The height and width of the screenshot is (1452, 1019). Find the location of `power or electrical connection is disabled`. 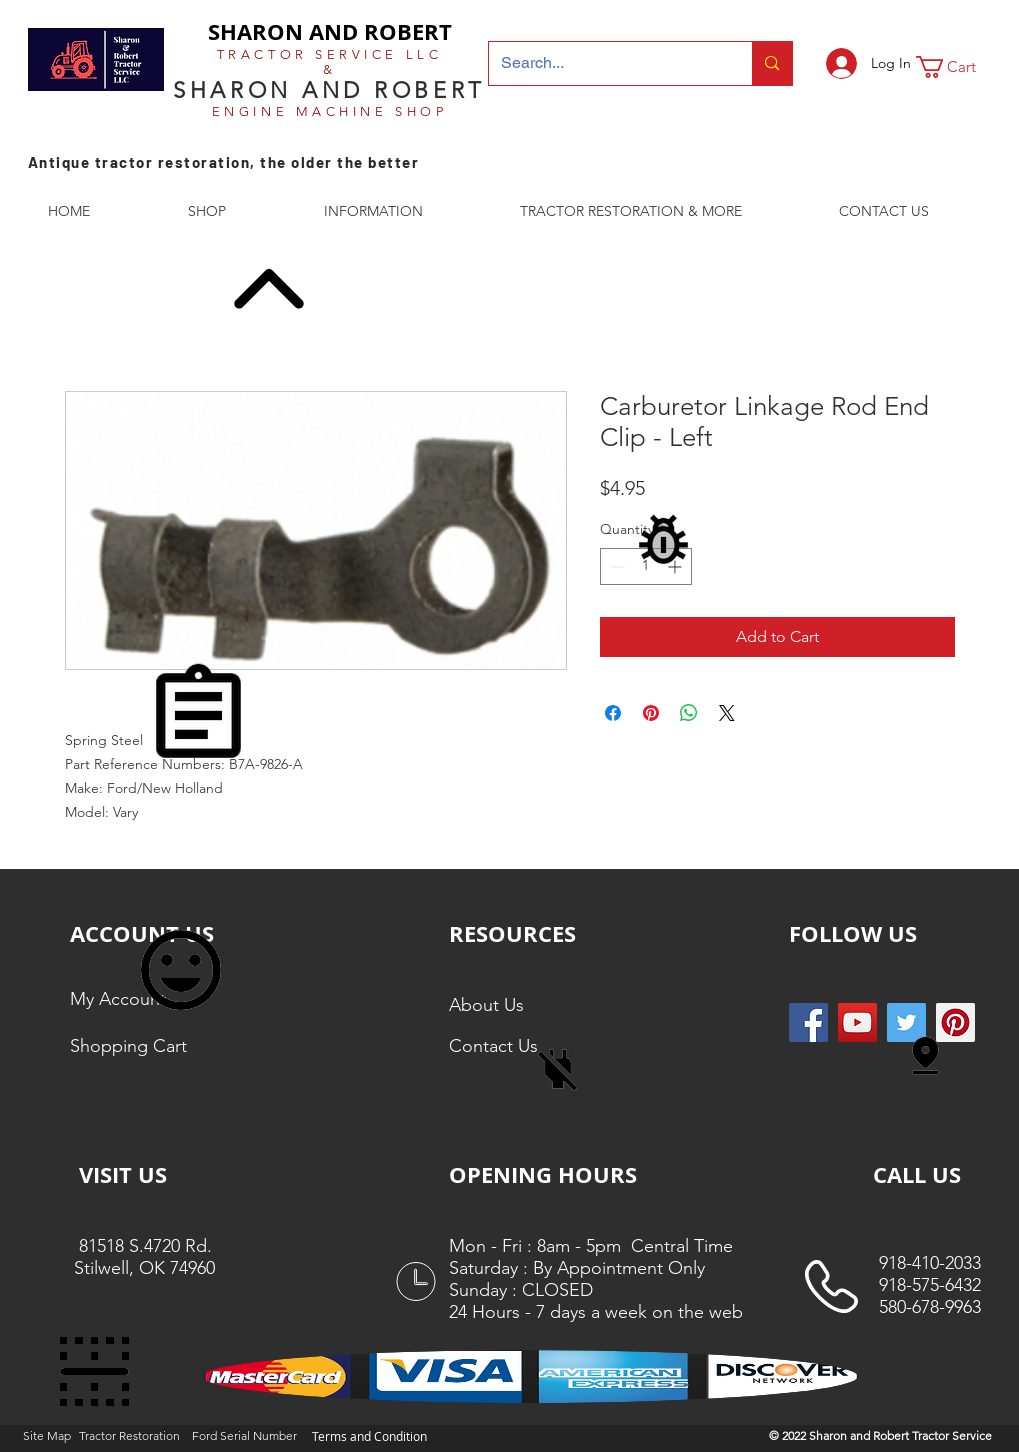

power or electrical connection is disabled is located at coordinates (558, 1069).